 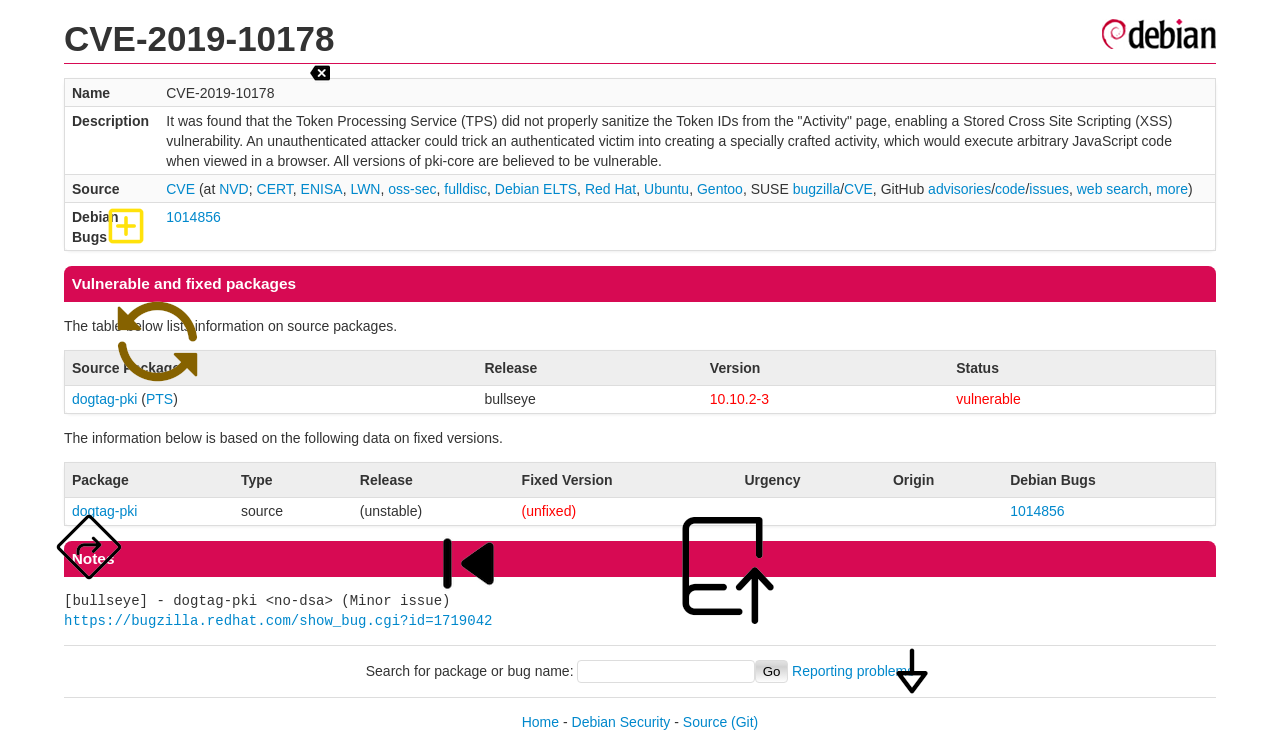 What do you see at coordinates (912, 671) in the screenshot?
I see `indicates digital ground connection in circuit diagrams` at bounding box center [912, 671].